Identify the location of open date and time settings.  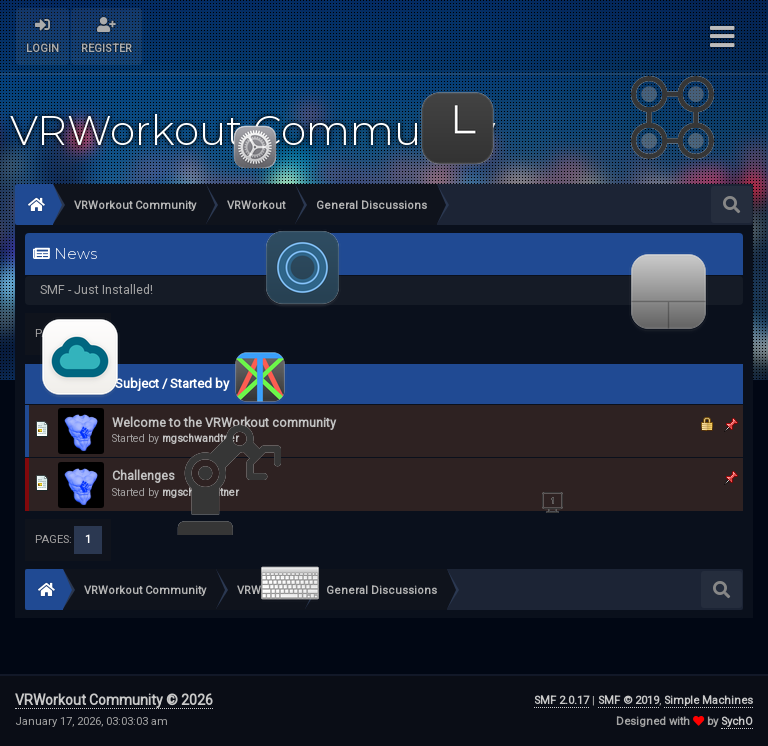
(457, 129).